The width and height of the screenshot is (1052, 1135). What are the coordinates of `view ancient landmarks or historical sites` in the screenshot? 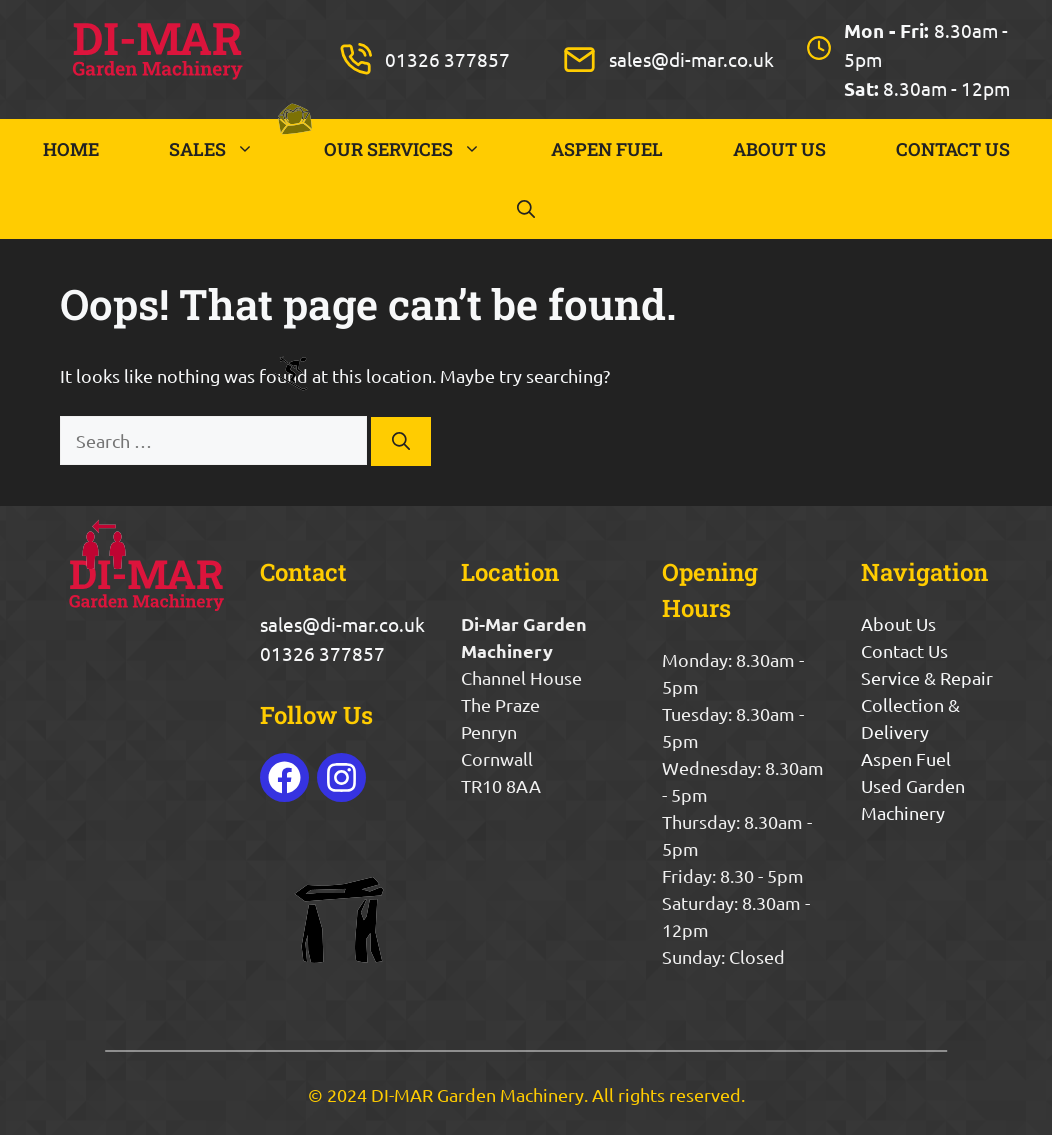 It's located at (339, 920).